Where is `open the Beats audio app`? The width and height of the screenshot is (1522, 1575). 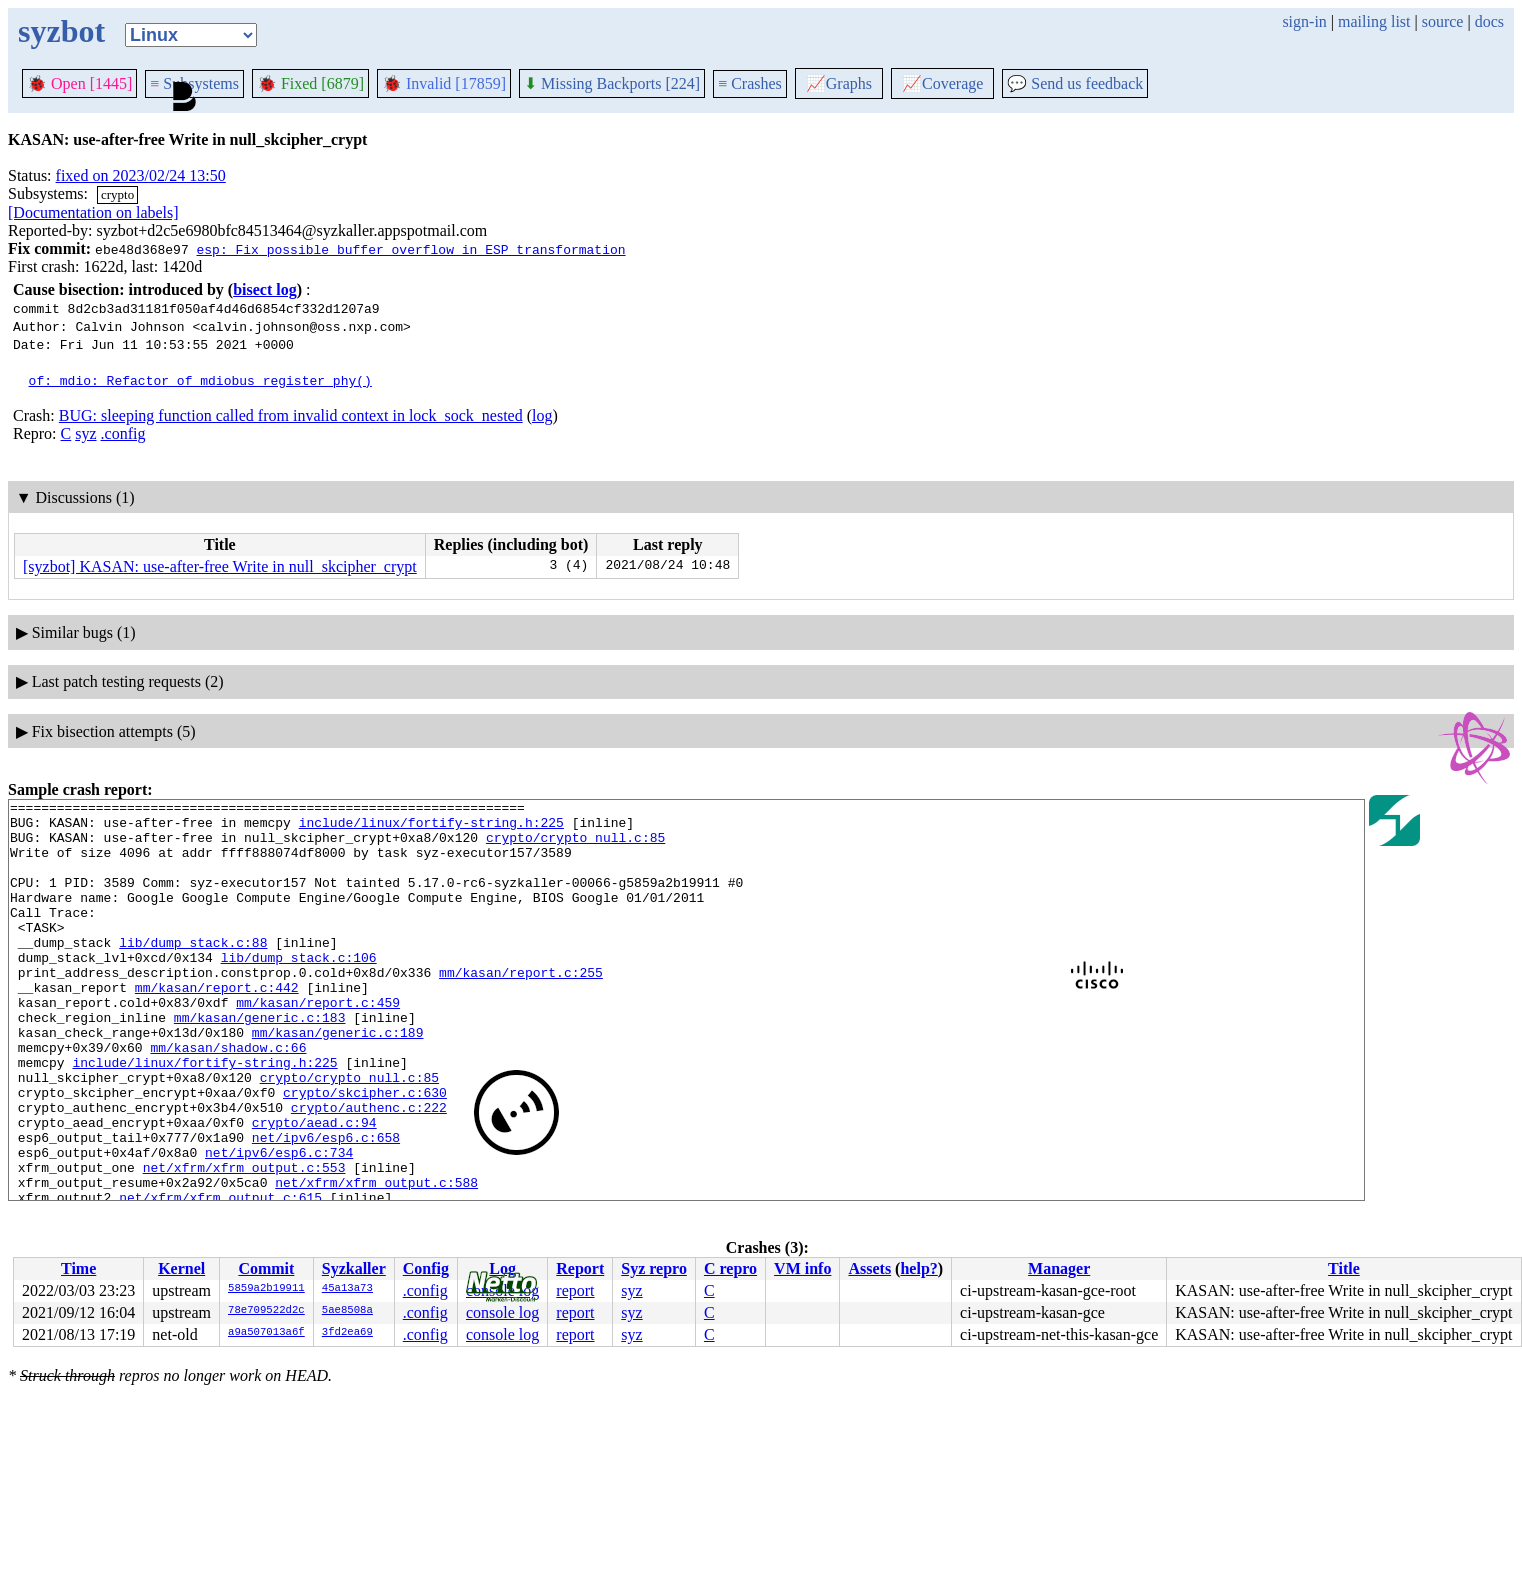 open the Beats audio app is located at coordinates (184, 96).